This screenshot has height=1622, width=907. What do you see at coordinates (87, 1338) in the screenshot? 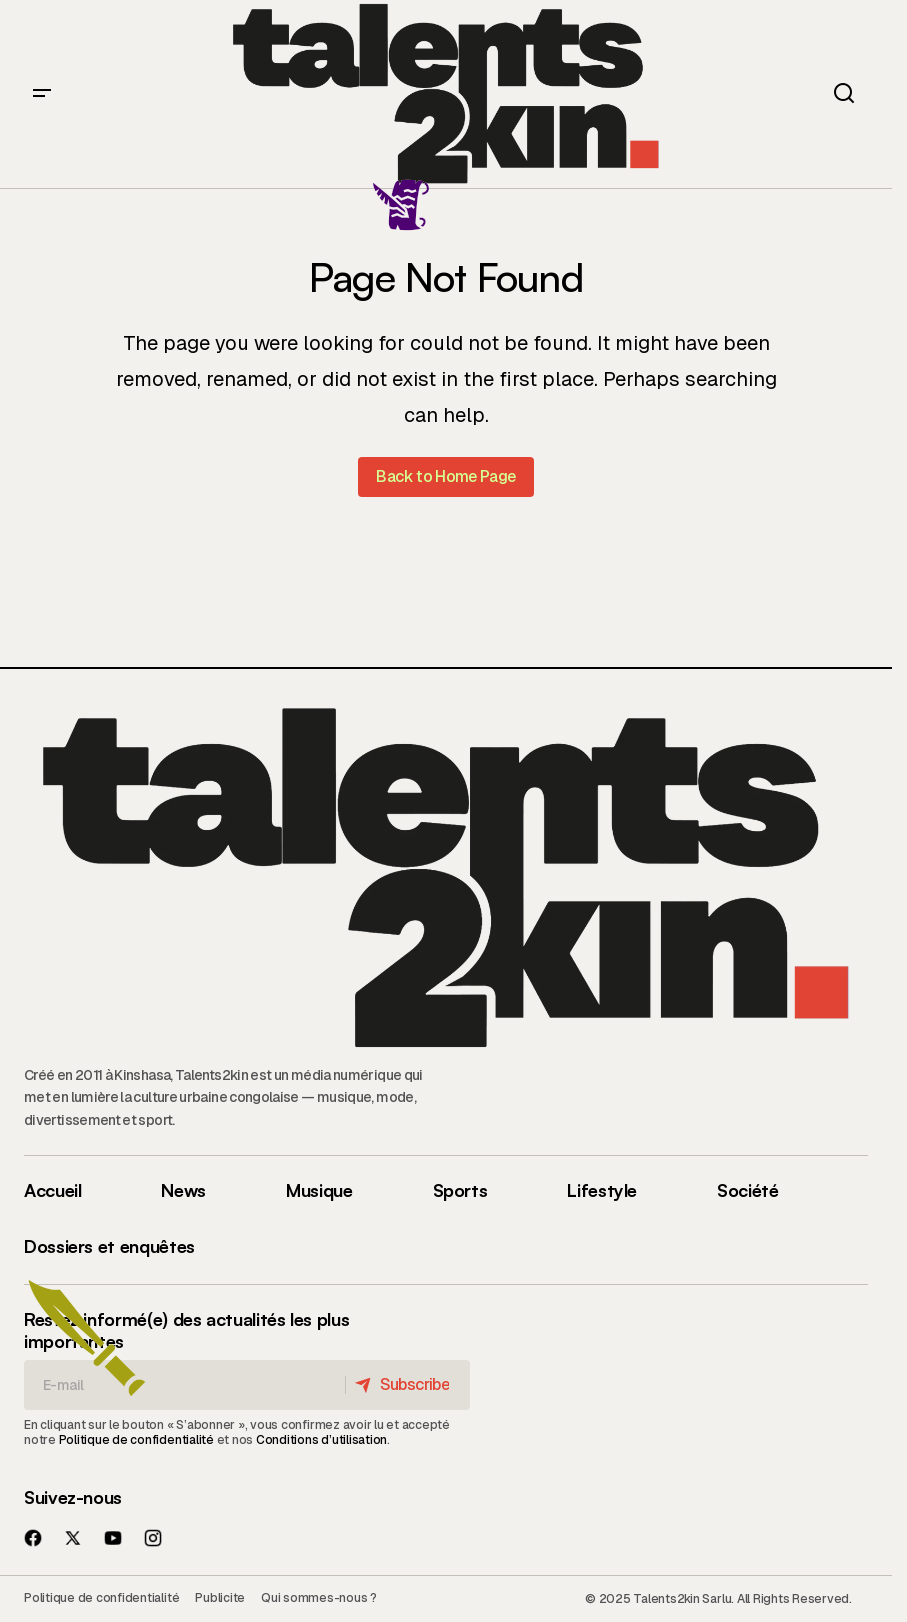
I see `equip a knife or melee weapon` at bounding box center [87, 1338].